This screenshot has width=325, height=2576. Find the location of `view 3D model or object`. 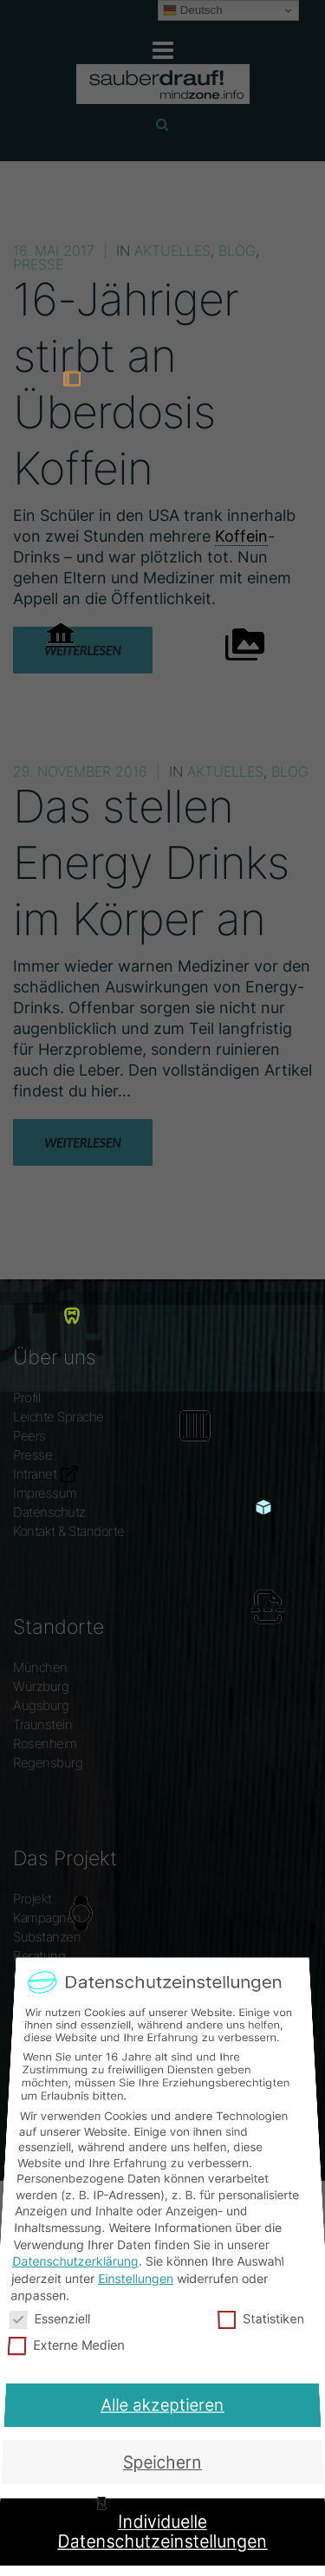

view 3D model or object is located at coordinates (263, 1507).